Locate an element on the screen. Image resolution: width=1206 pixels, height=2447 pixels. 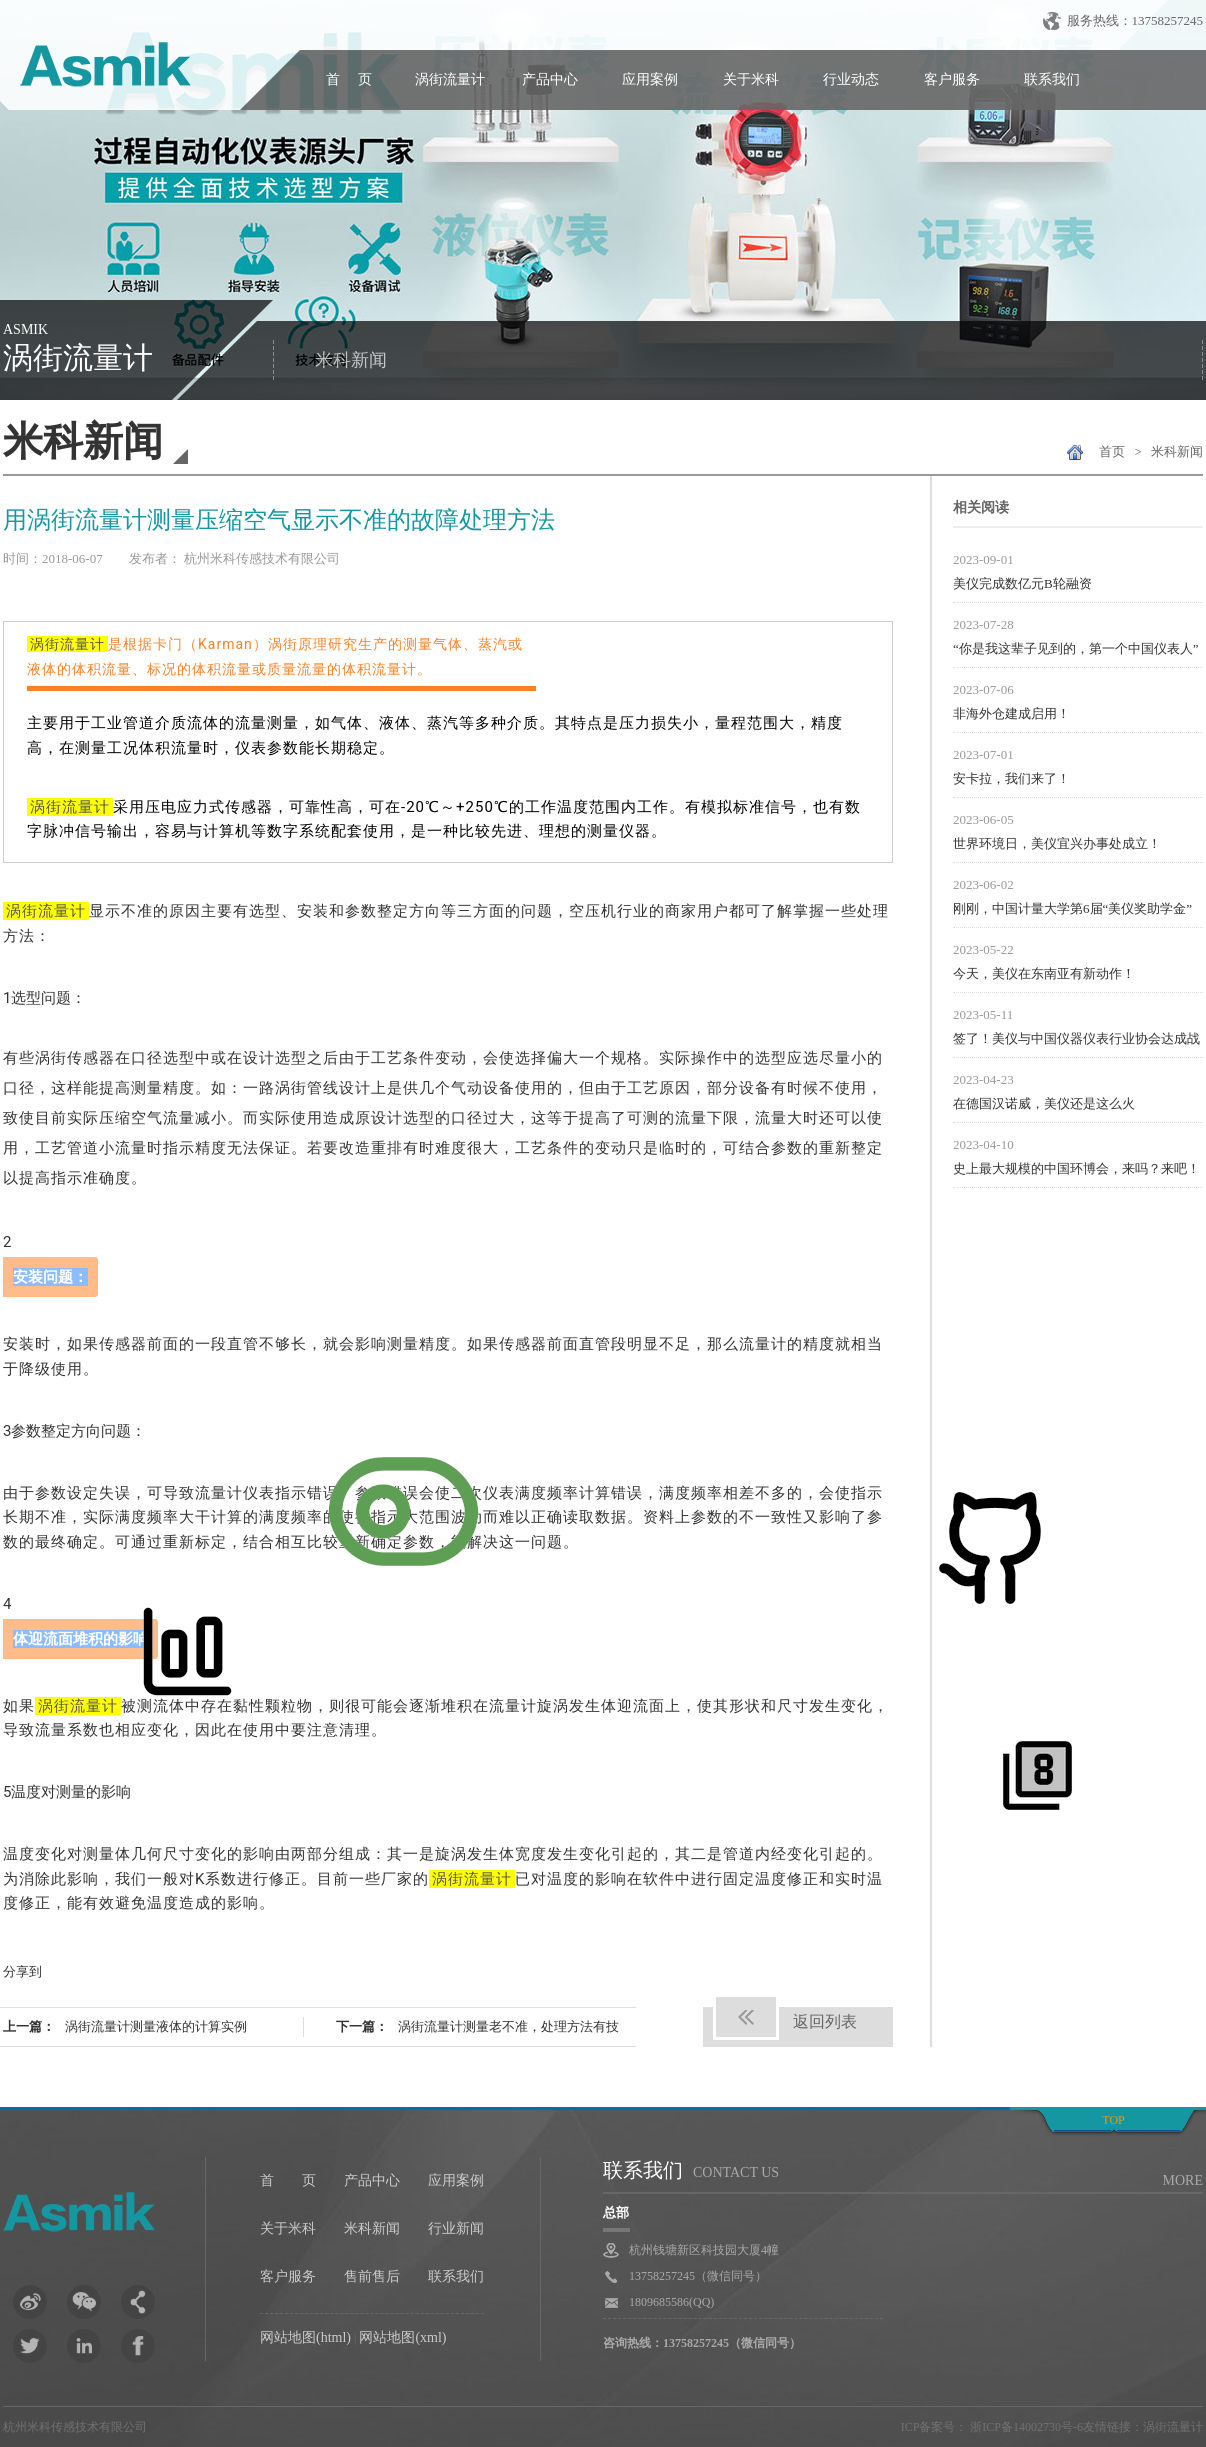
view photo filter number 8 is located at coordinates (1037, 1775).